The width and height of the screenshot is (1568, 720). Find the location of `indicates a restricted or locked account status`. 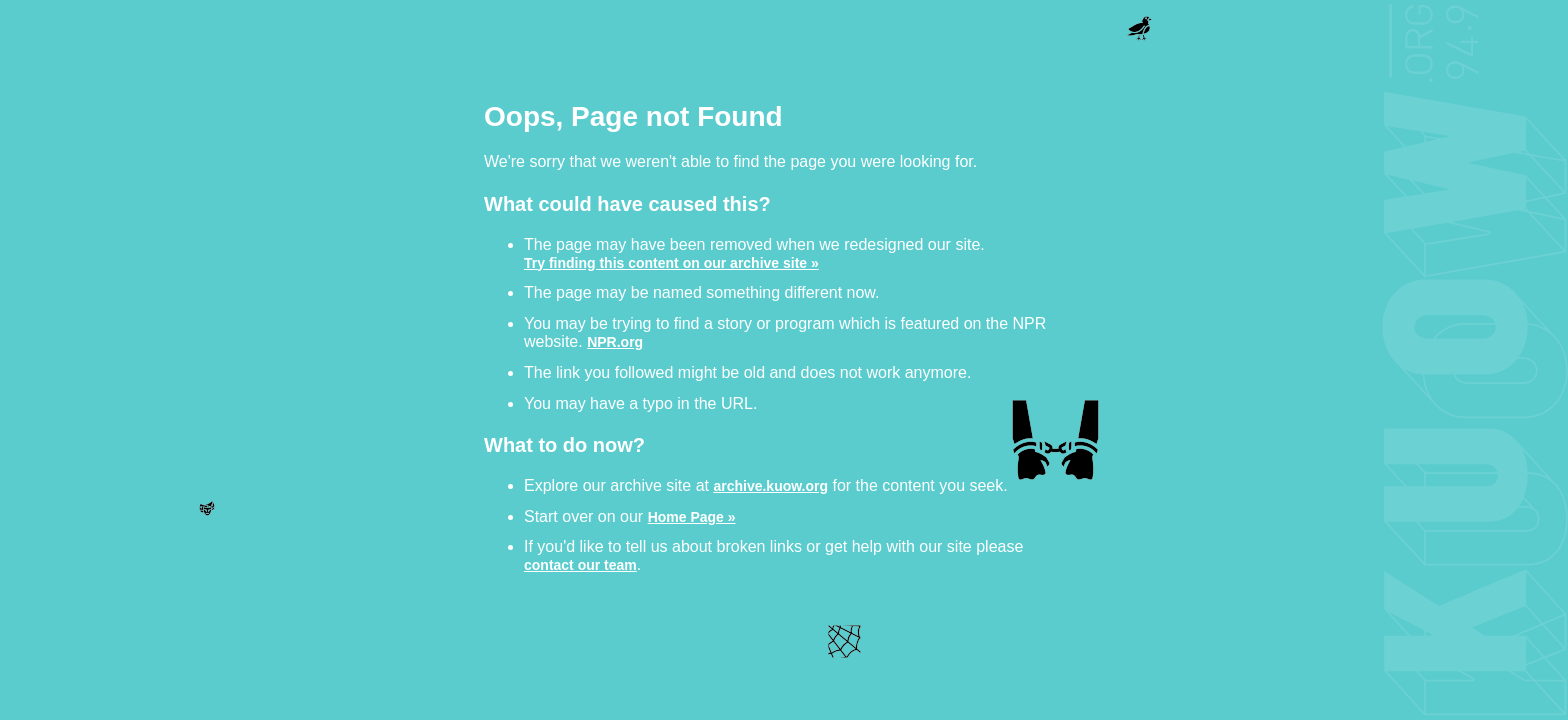

indicates a restricted or locked account status is located at coordinates (1055, 443).